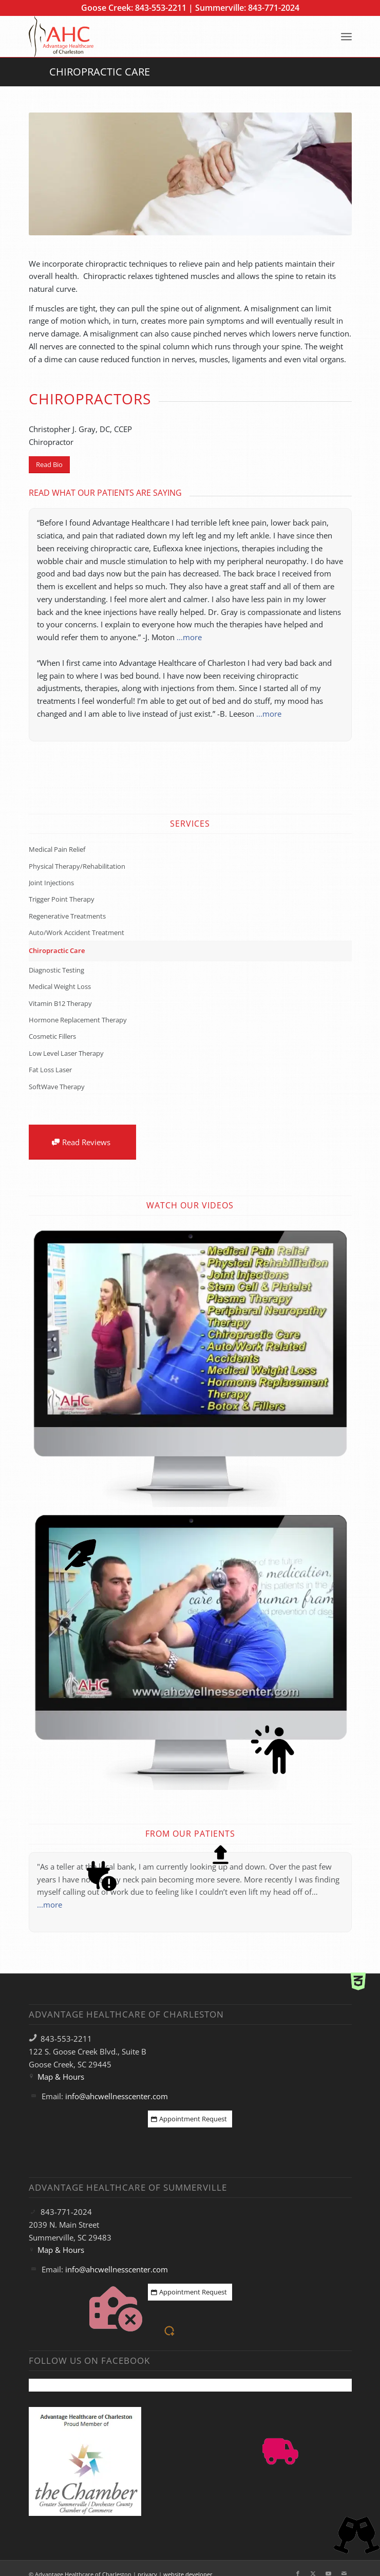 The width and height of the screenshot is (380, 2576). Describe the element at coordinates (276, 1750) in the screenshot. I see `indicates a person with high energy or activity` at that location.